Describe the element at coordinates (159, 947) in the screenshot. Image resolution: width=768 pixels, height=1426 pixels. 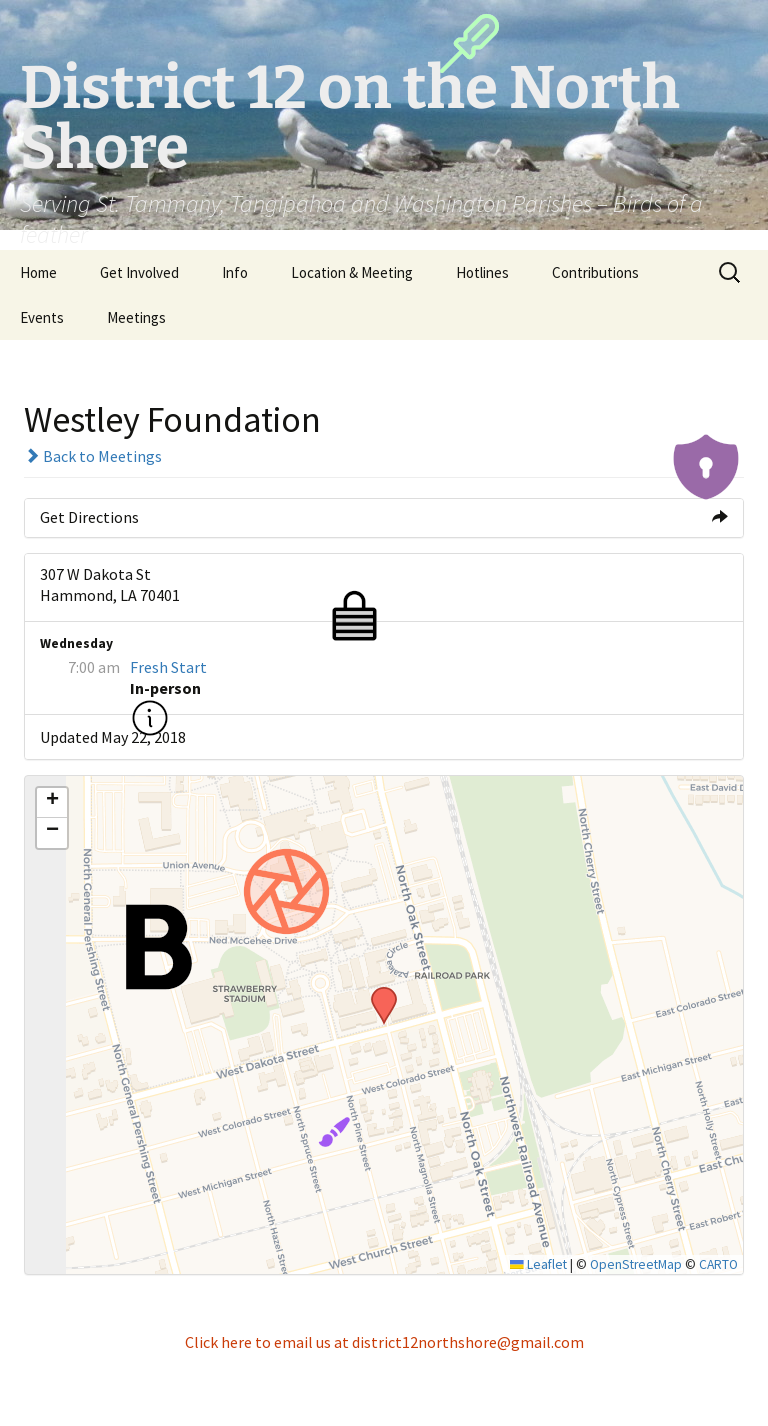
I see `apply bold formatting to selected text` at that location.